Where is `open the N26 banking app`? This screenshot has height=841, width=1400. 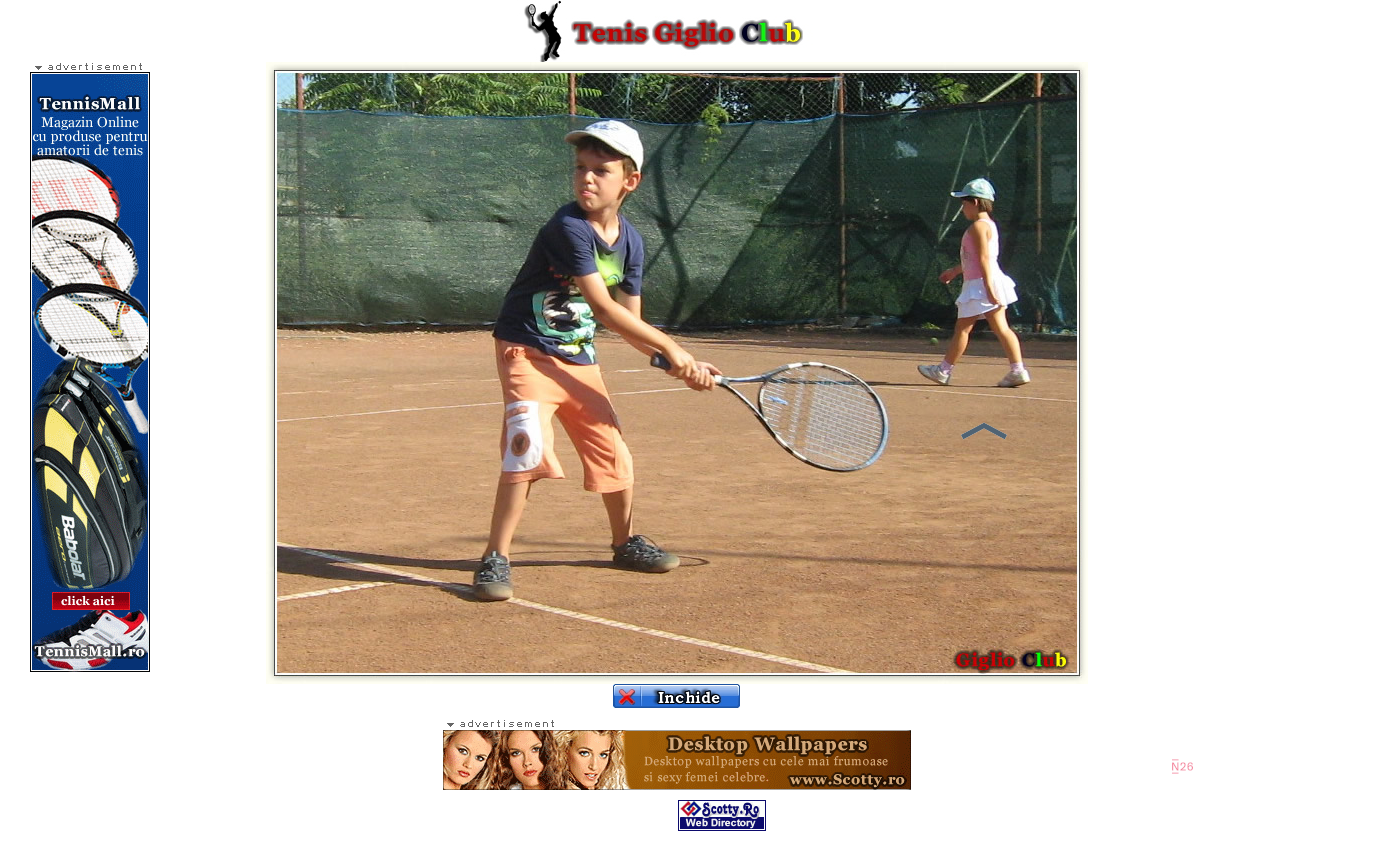 open the N26 banking app is located at coordinates (1182, 766).